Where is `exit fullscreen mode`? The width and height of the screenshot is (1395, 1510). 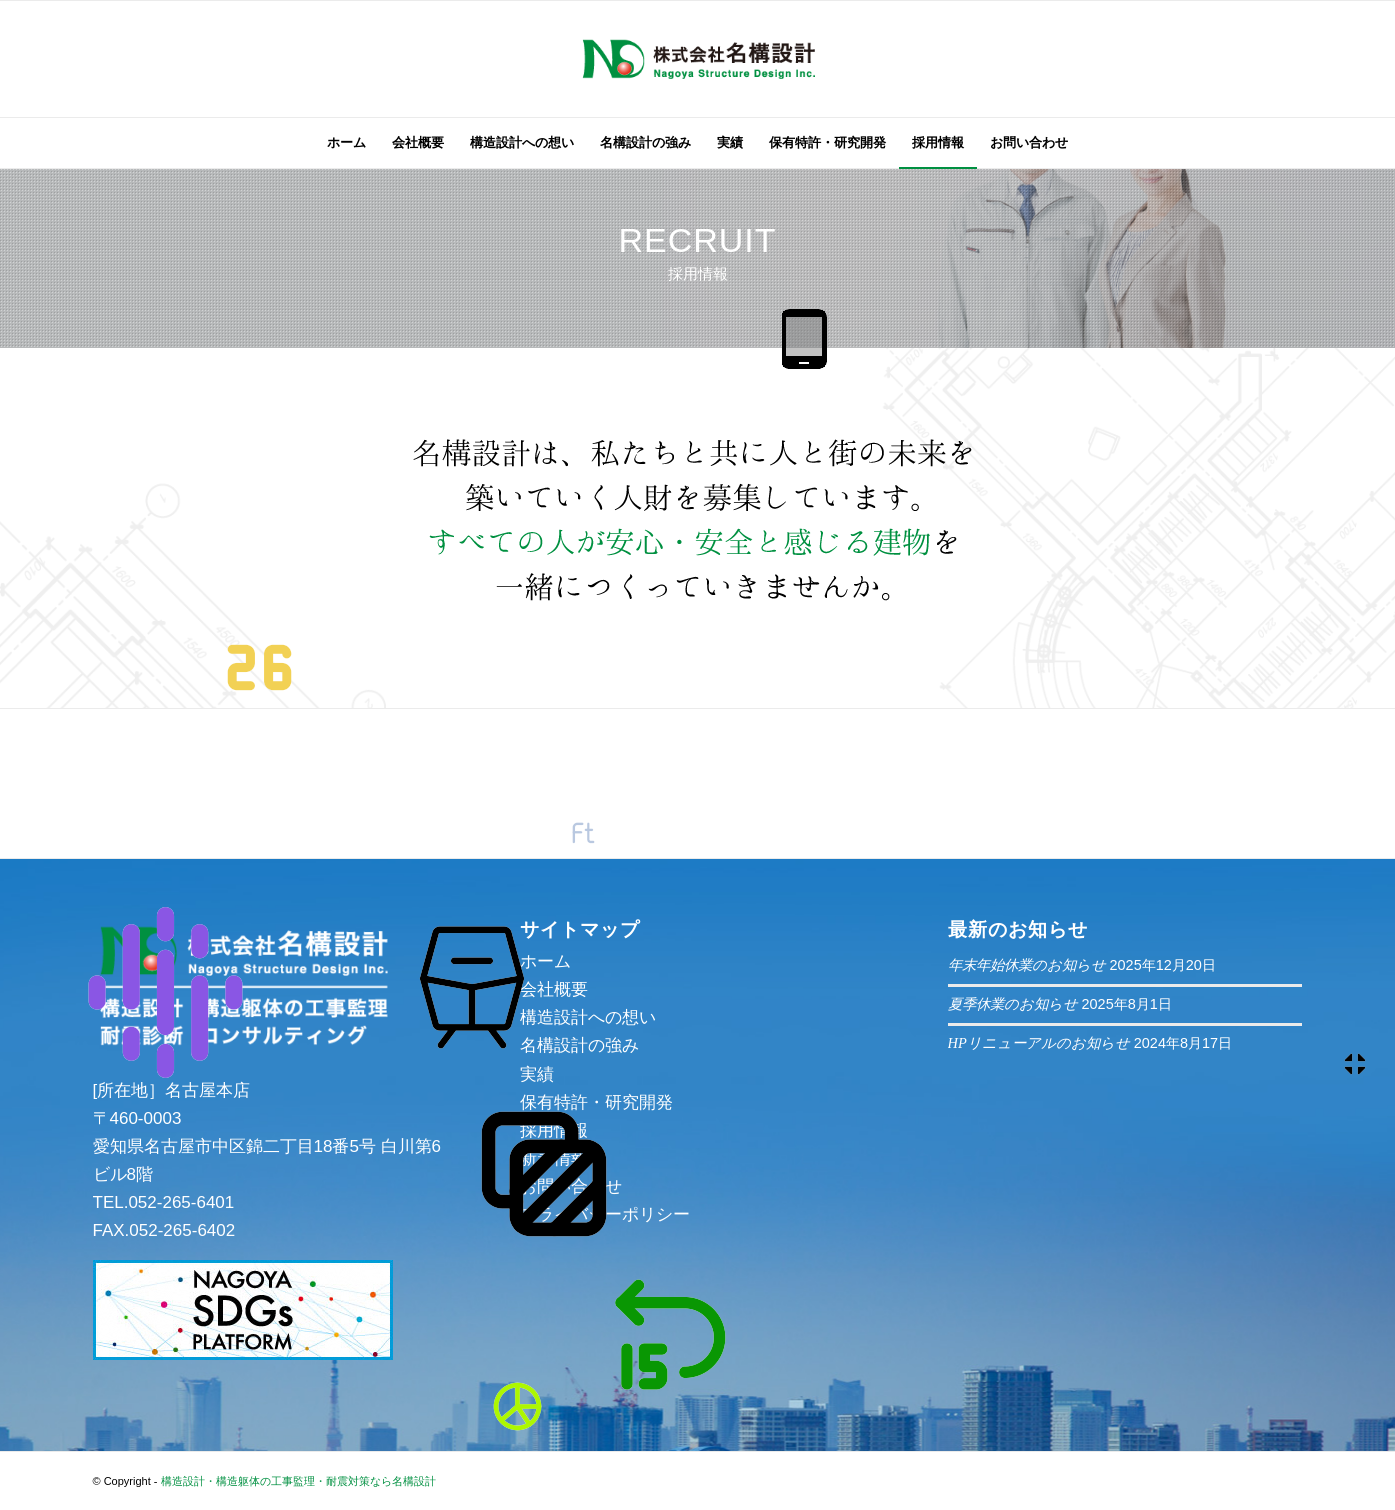
exit fullscreen mode is located at coordinates (1355, 1064).